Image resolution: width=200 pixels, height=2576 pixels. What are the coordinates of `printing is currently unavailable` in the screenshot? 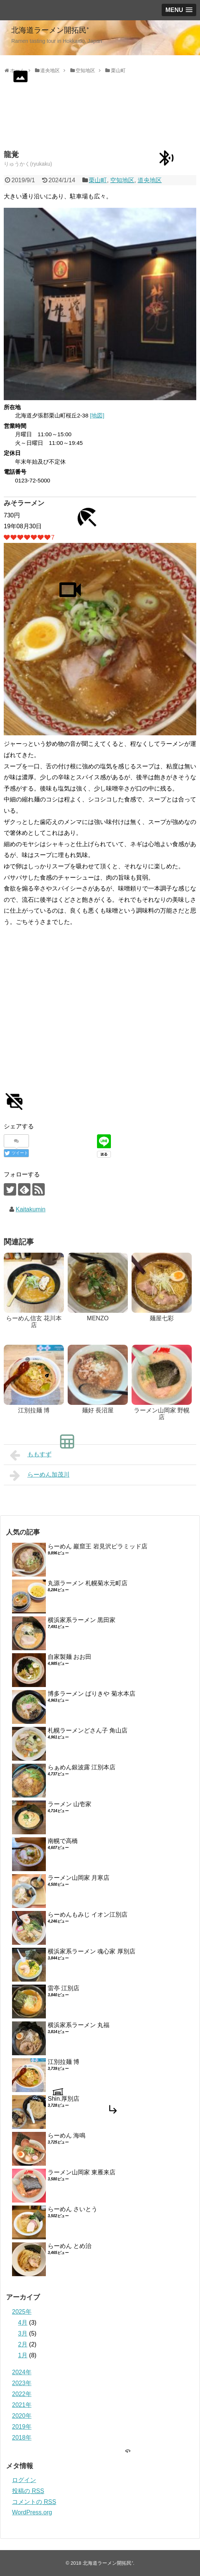 It's located at (15, 1101).